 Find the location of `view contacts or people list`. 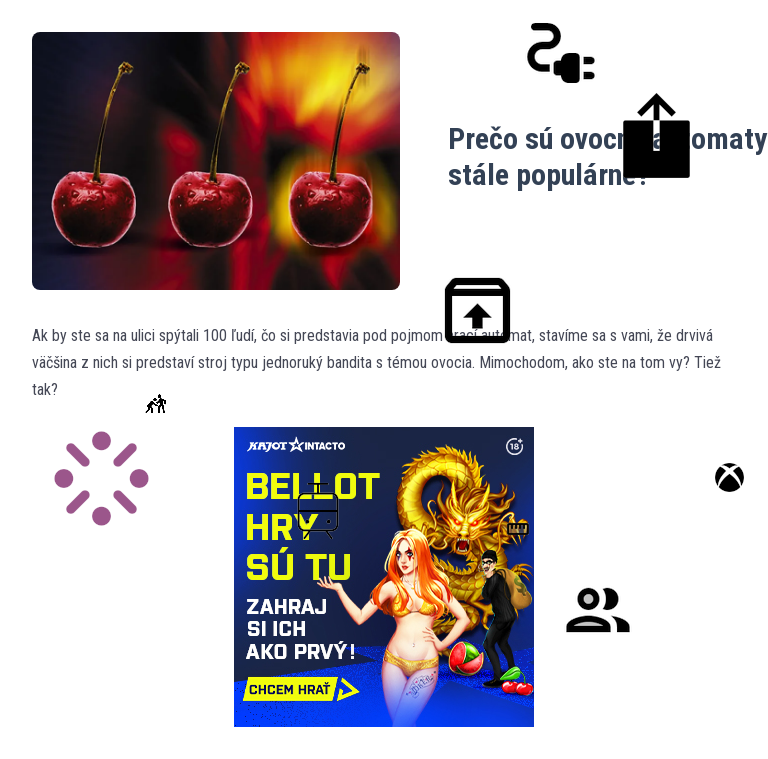

view contacts or people list is located at coordinates (598, 610).